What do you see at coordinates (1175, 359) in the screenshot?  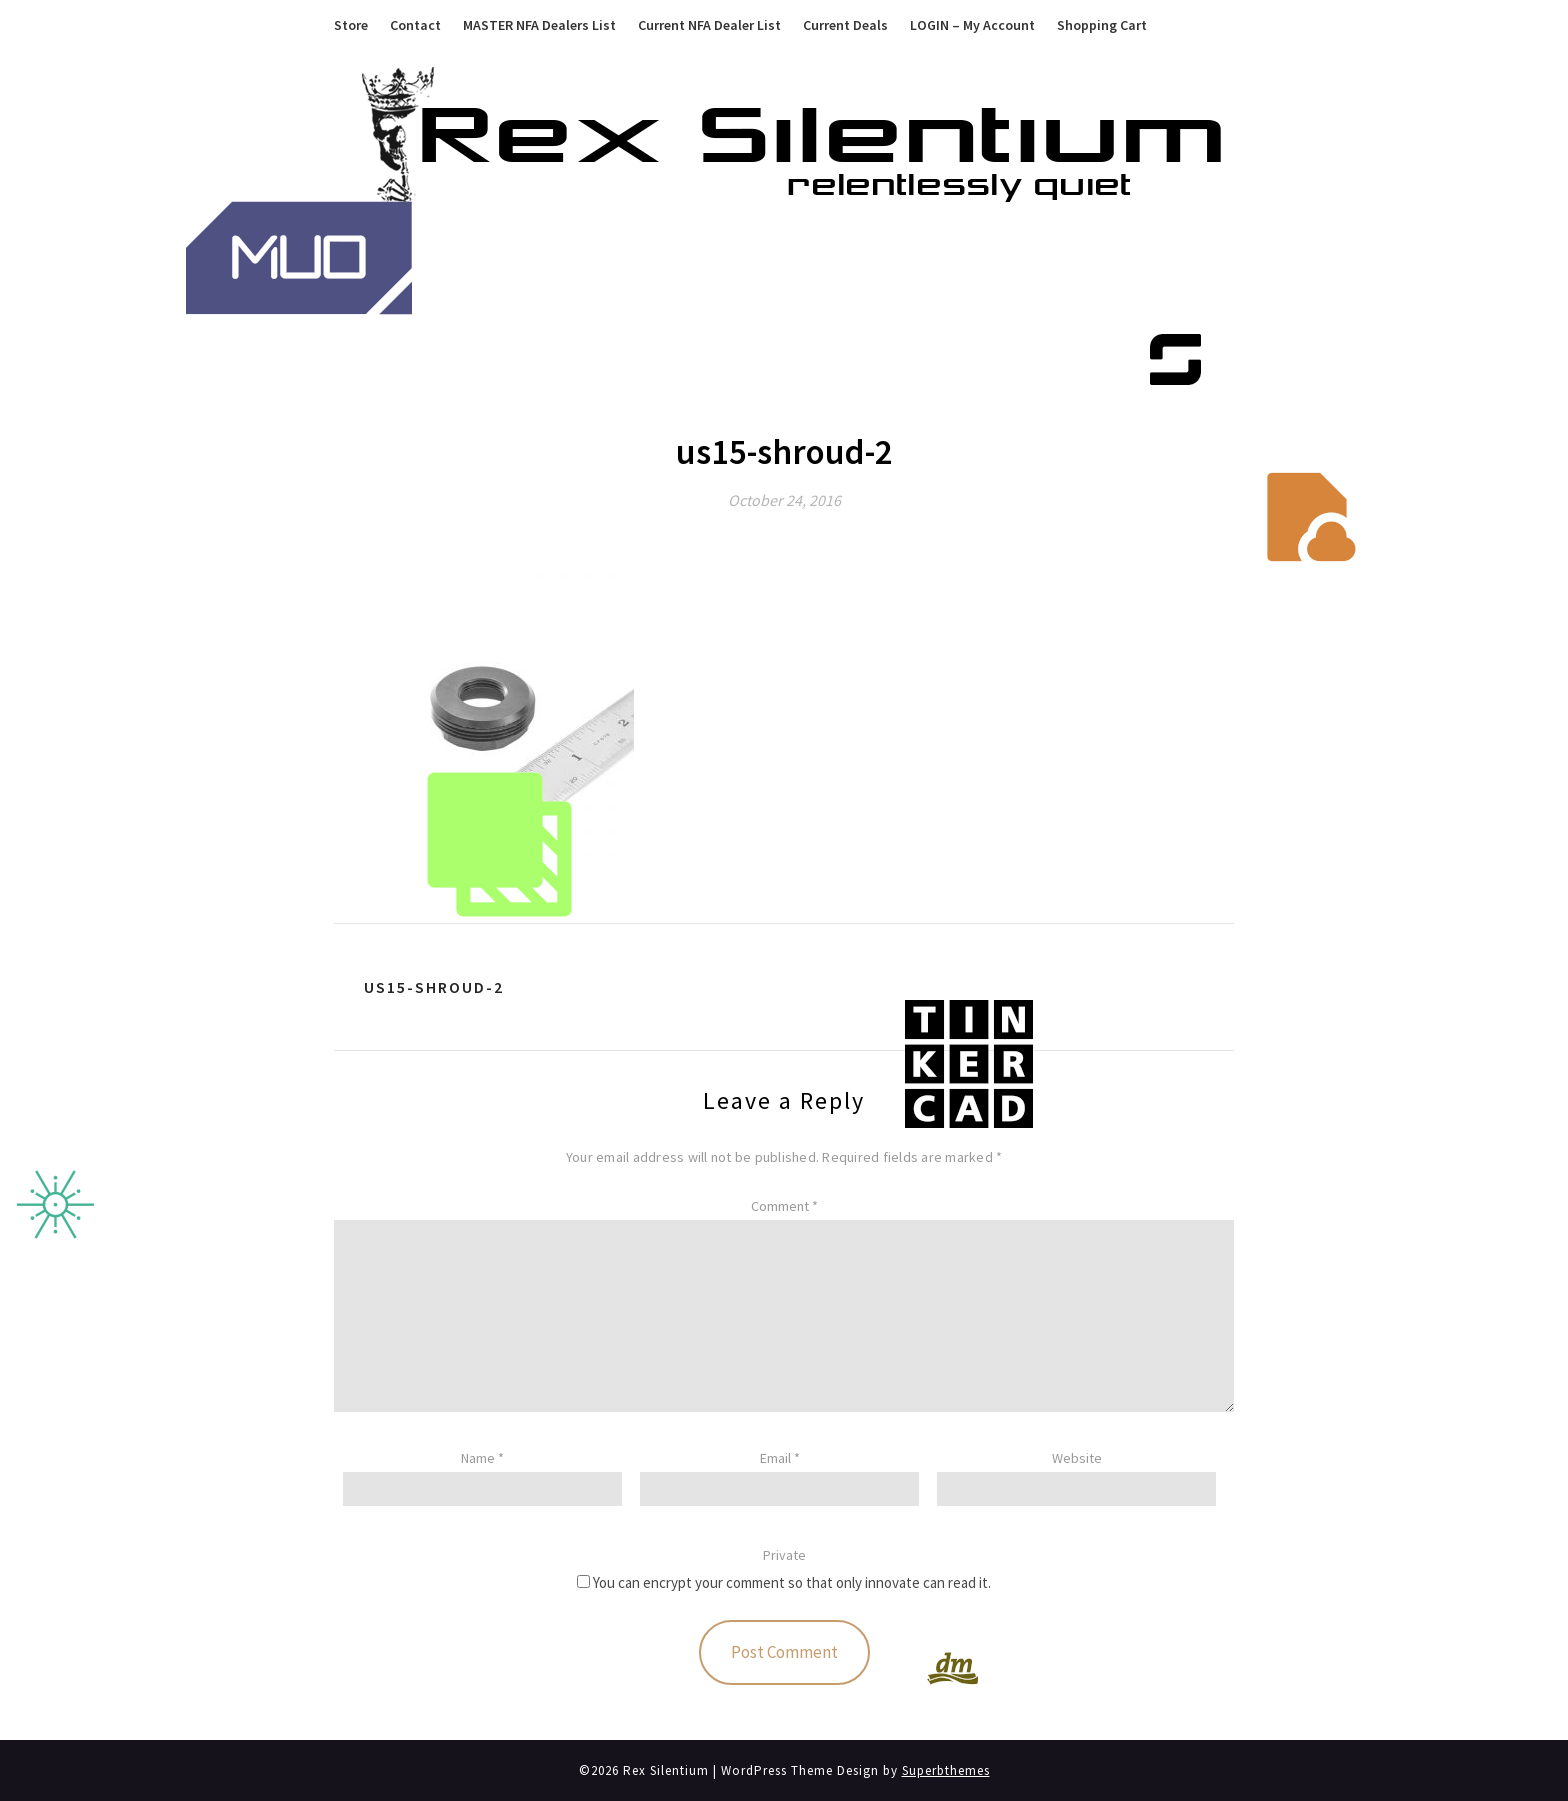 I see `start.gg logo` at bounding box center [1175, 359].